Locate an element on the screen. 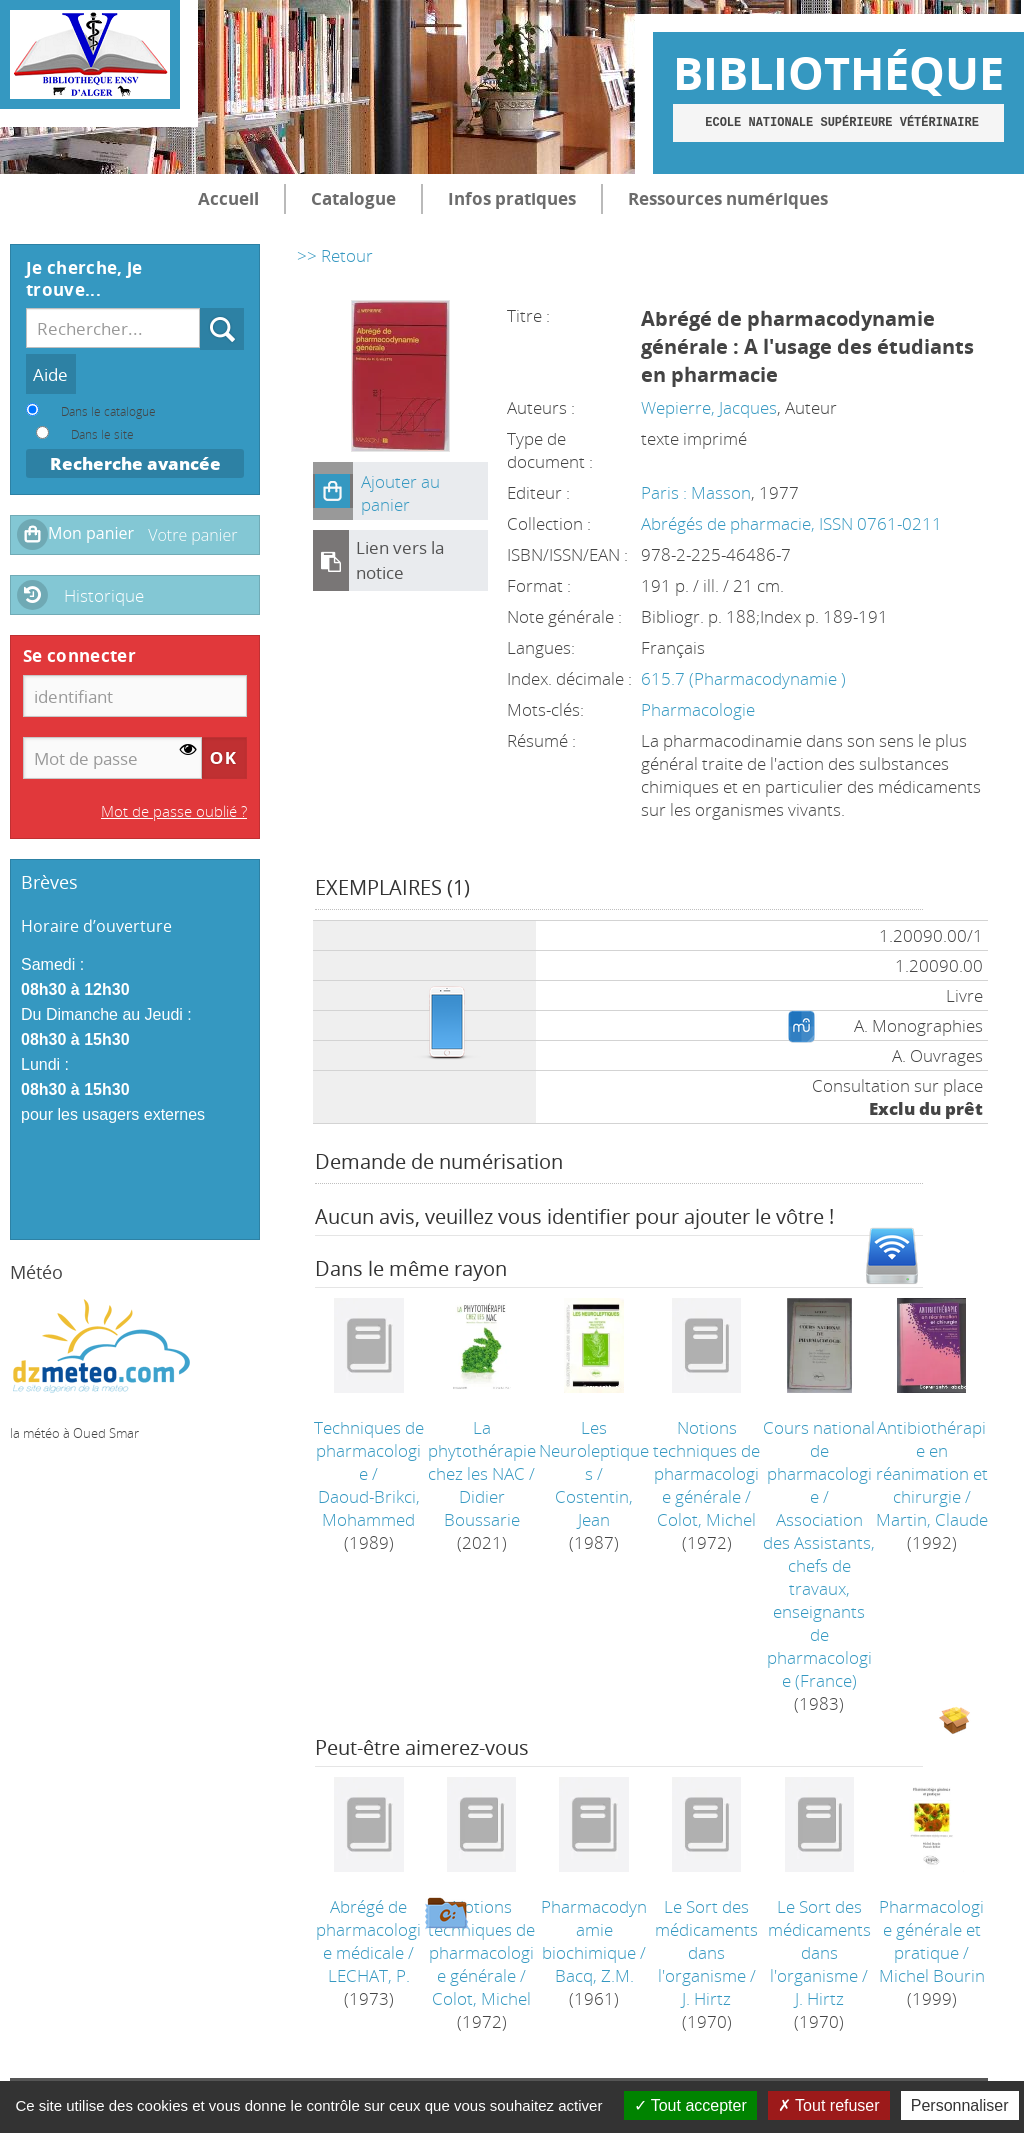 The image size is (1024, 2133). connect or manage an iPhone device is located at coordinates (447, 1023).